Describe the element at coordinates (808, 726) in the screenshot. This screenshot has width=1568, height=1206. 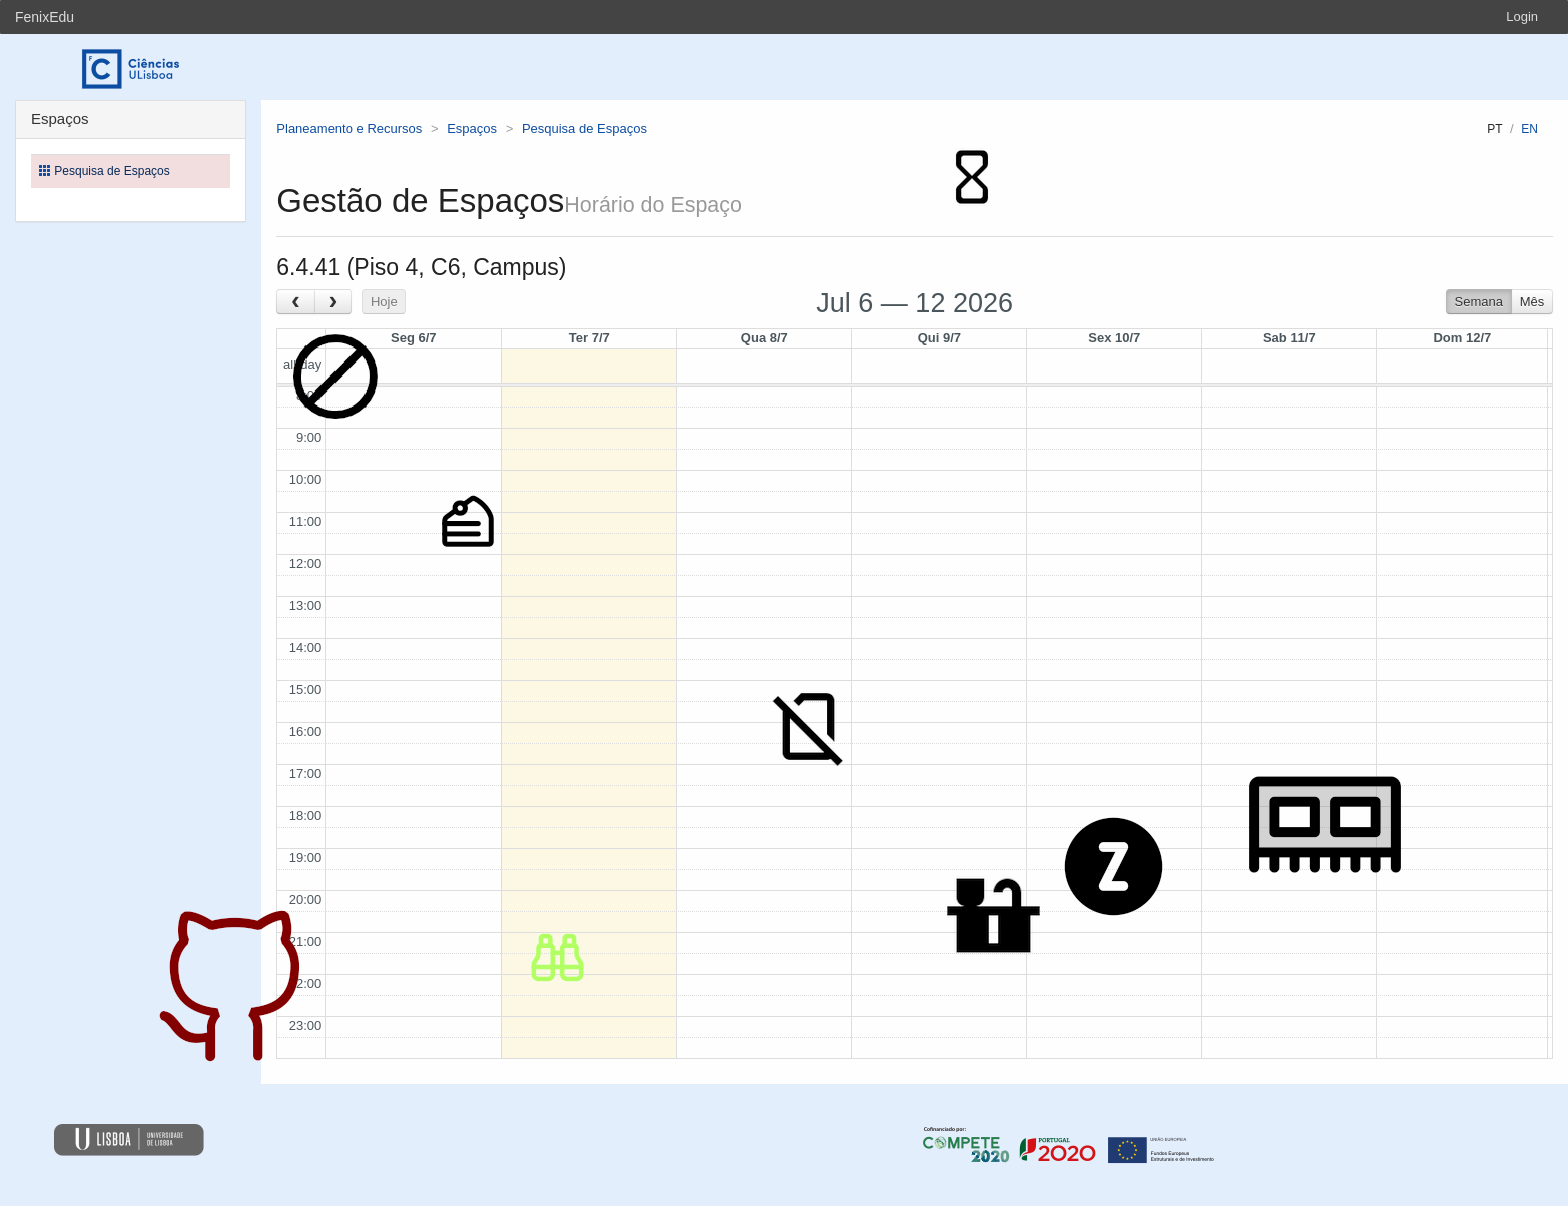
I see `no sim card detected` at that location.